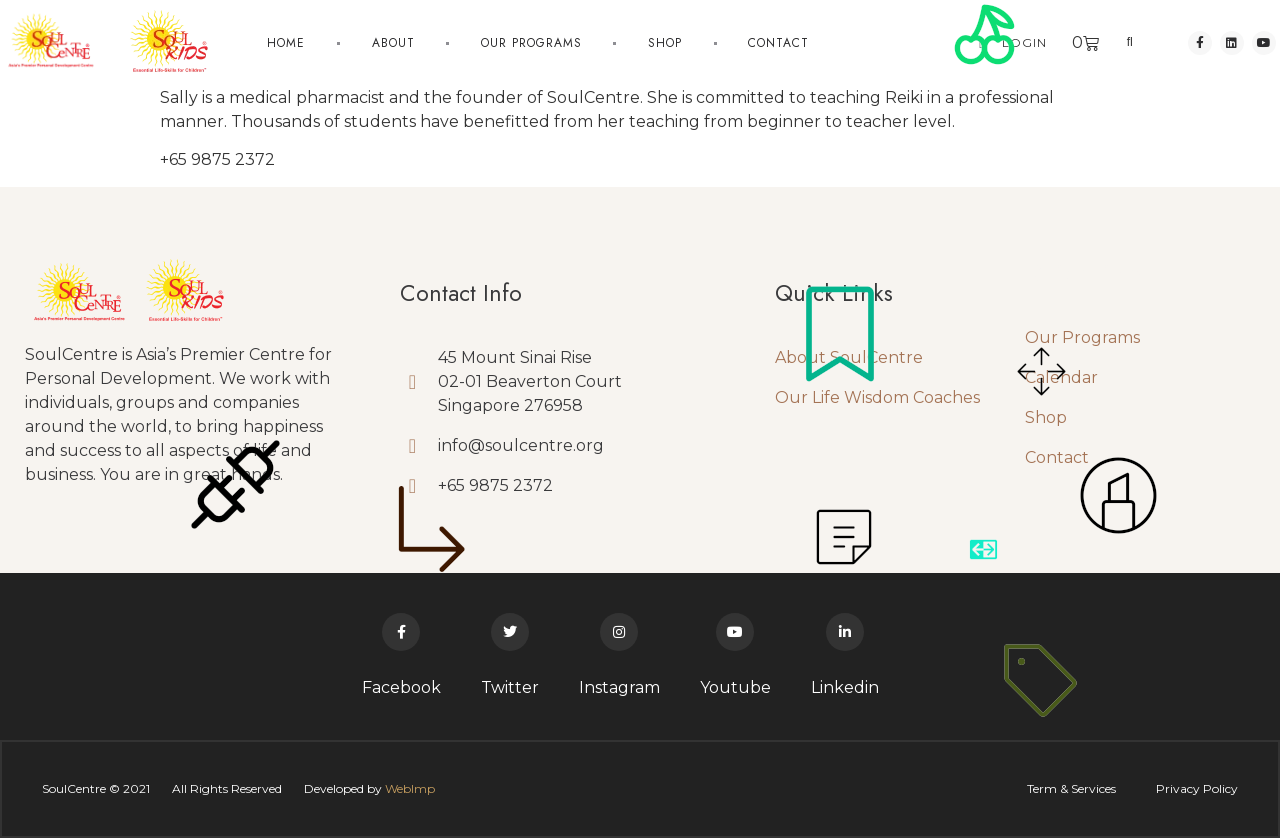 This screenshot has height=838, width=1280. What do you see at coordinates (984, 34) in the screenshot?
I see `indicates fruit or food category` at bounding box center [984, 34].